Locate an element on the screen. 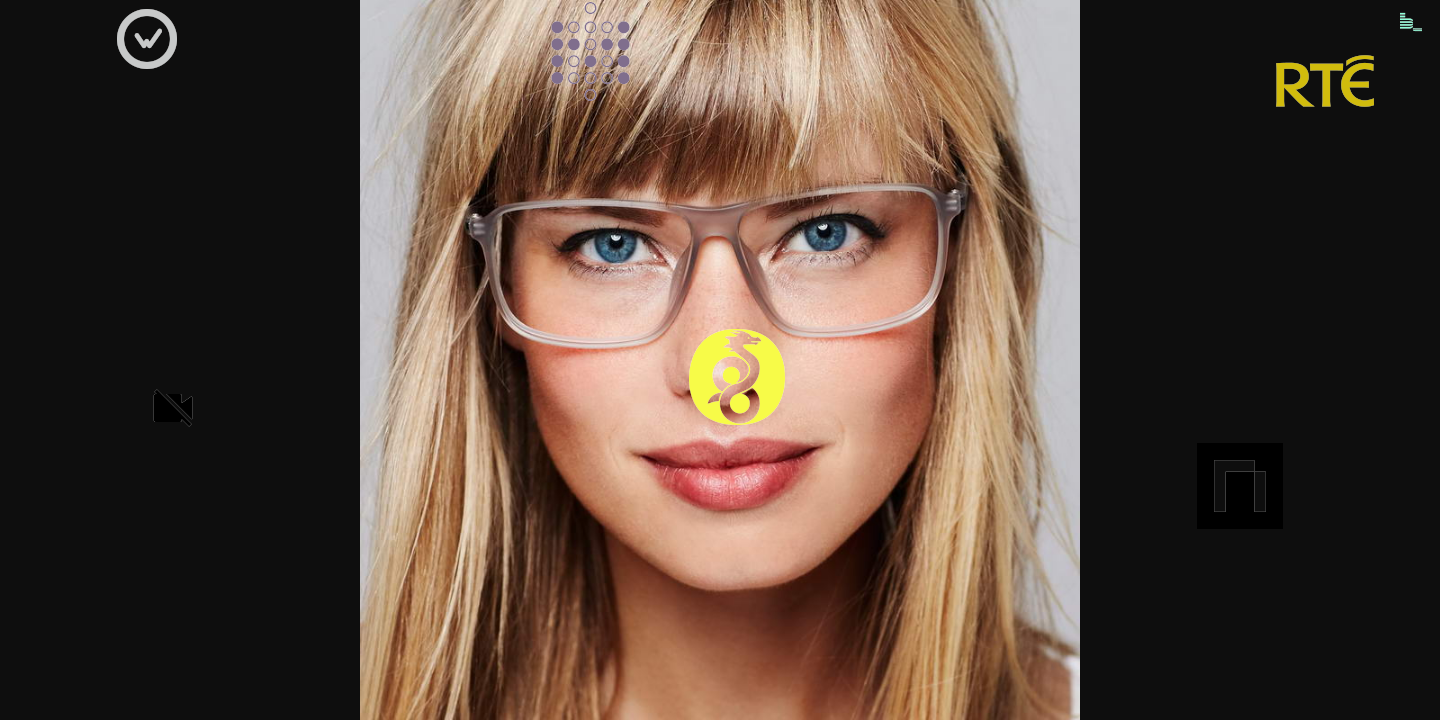  turn off camera or disable video is located at coordinates (173, 408).